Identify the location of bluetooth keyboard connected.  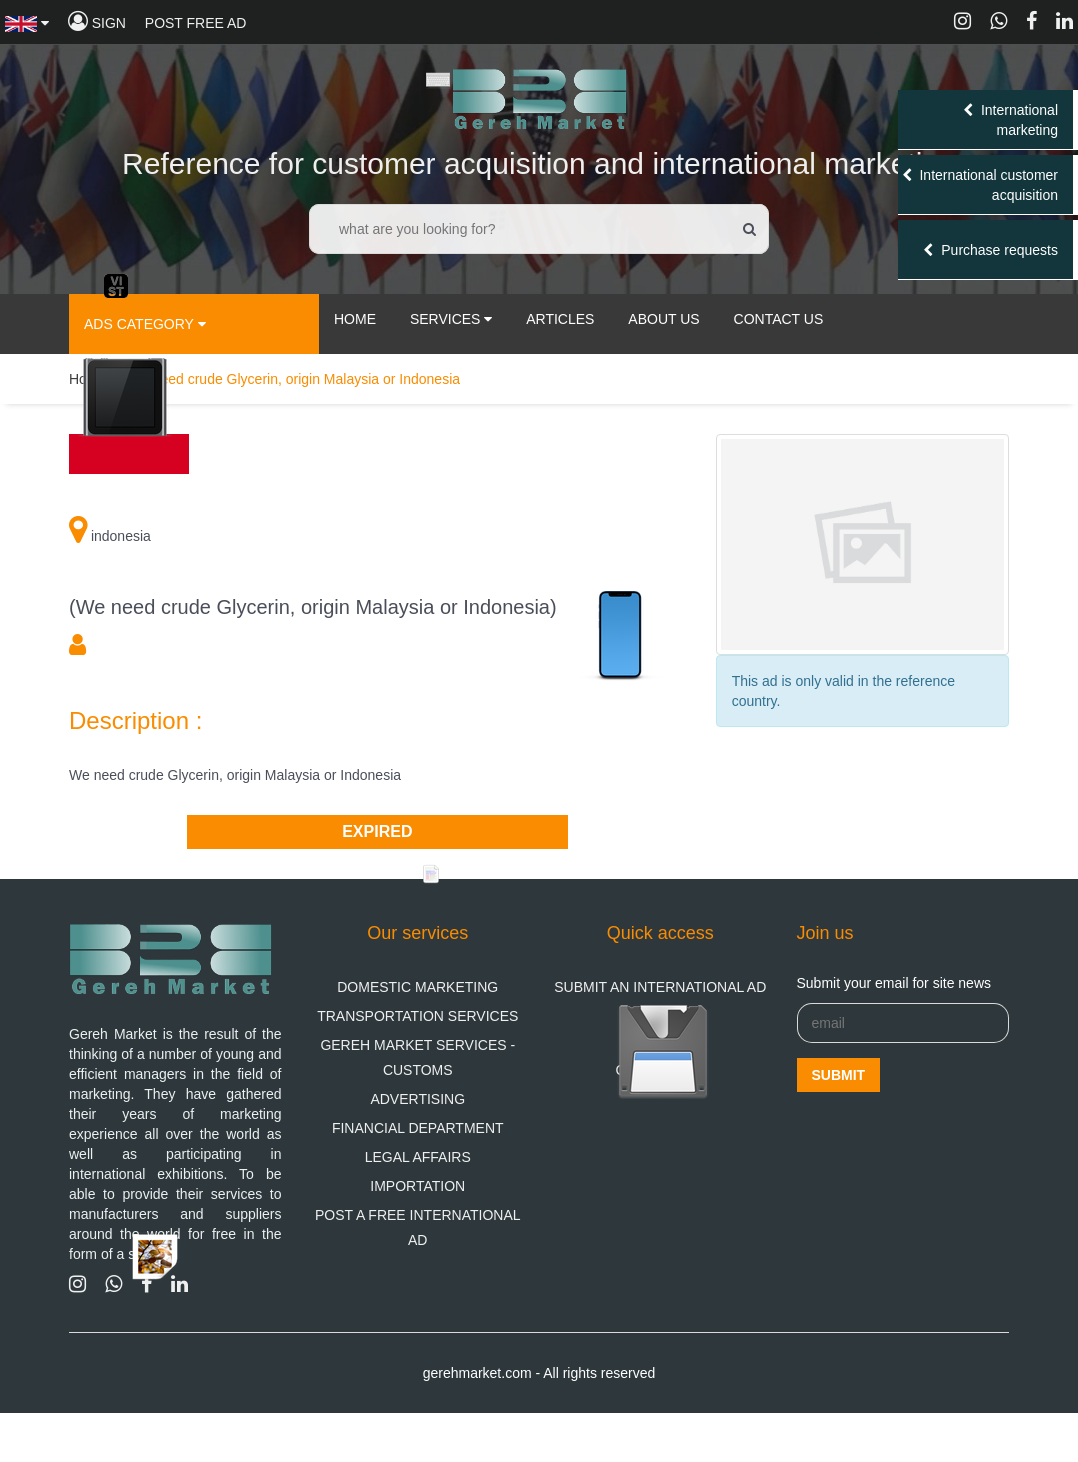
(438, 77).